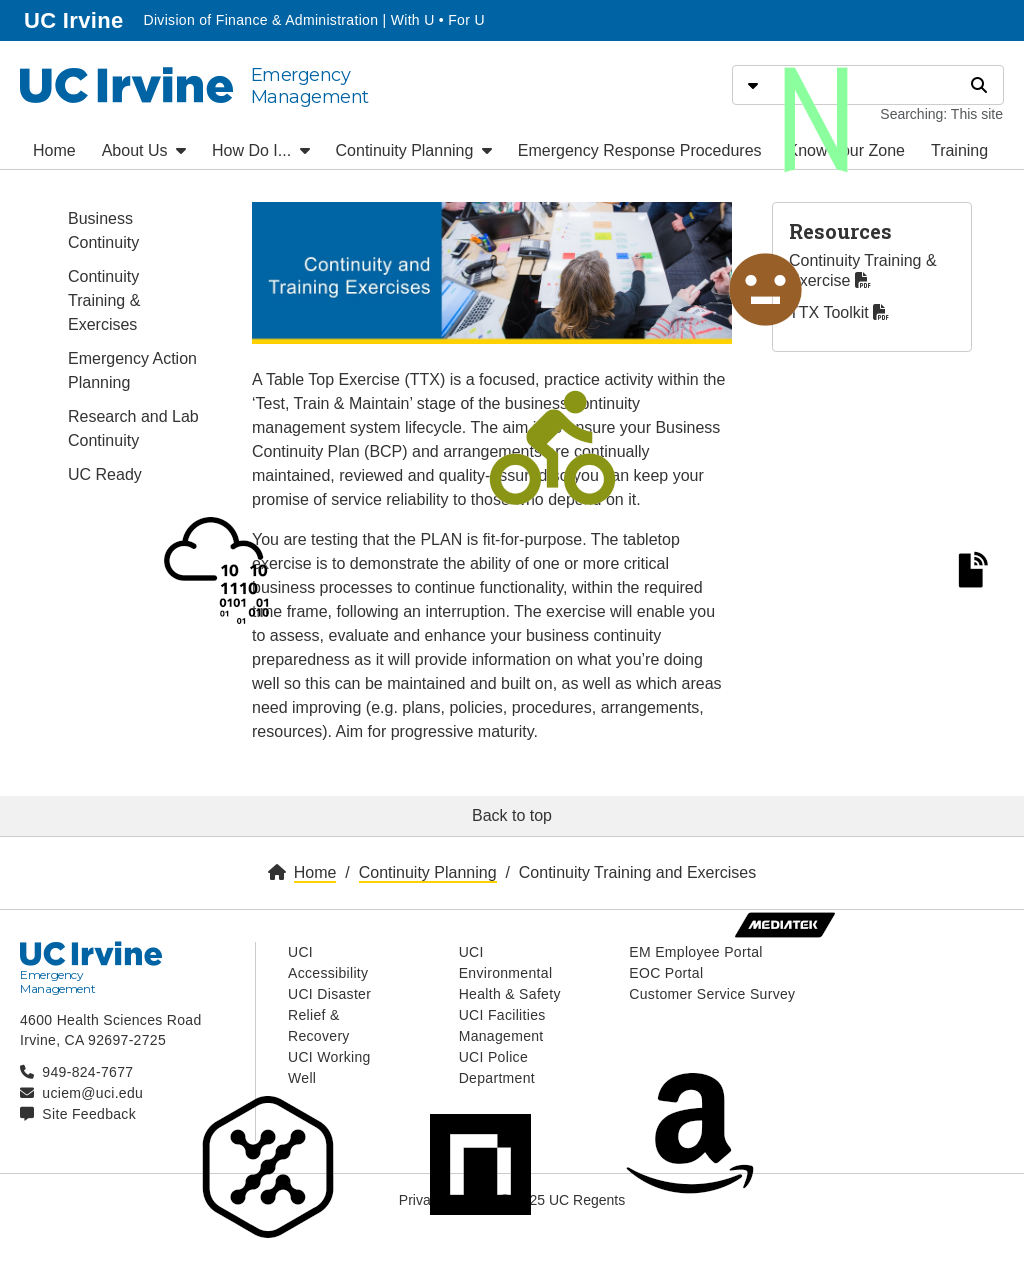  Describe the element at coordinates (972, 570) in the screenshot. I see `enable mobile hotspot` at that location.